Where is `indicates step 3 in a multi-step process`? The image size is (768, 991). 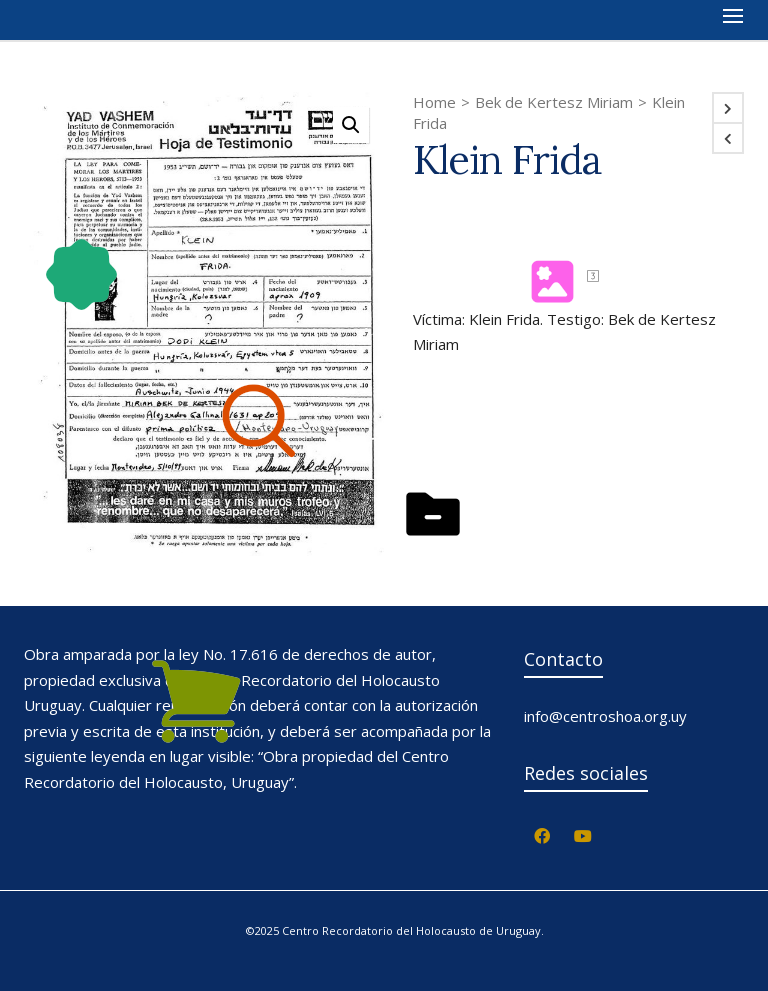
indicates step 3 in a multi-step process is located at coordinates (593, 276).